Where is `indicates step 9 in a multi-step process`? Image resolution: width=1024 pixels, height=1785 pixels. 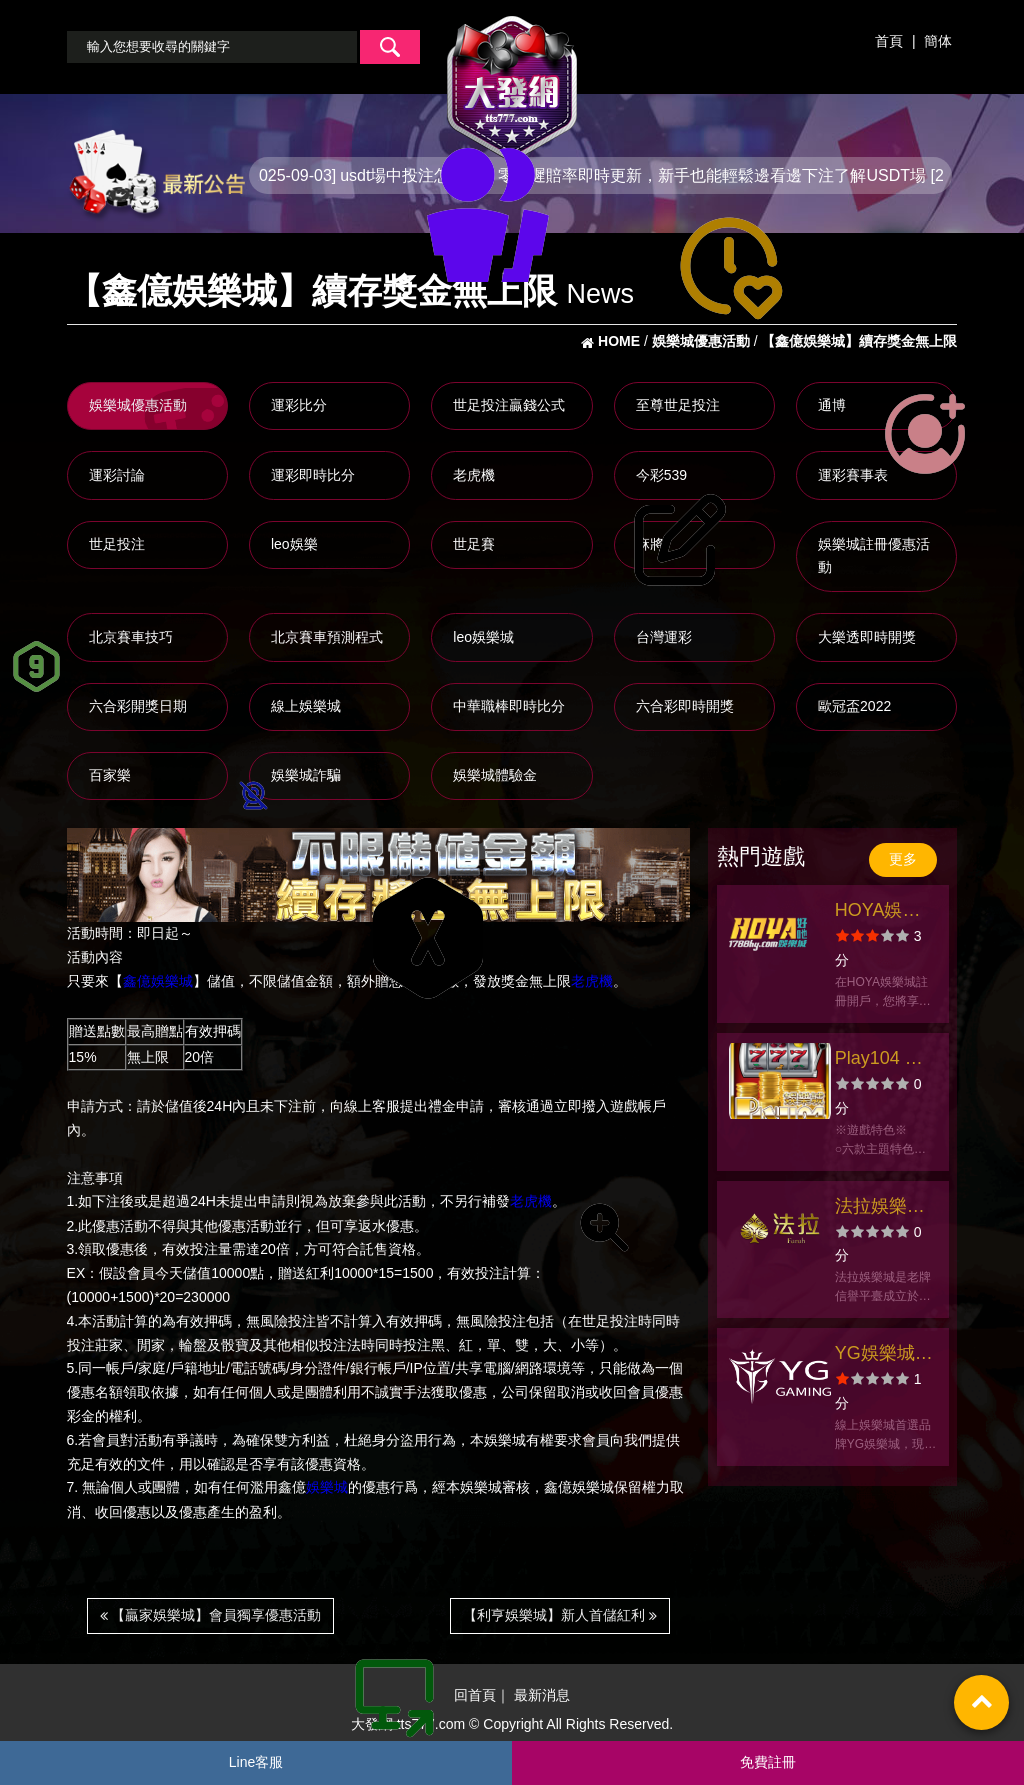 indicates step 9 in a multi-step process is located at coordinates (36, 666).